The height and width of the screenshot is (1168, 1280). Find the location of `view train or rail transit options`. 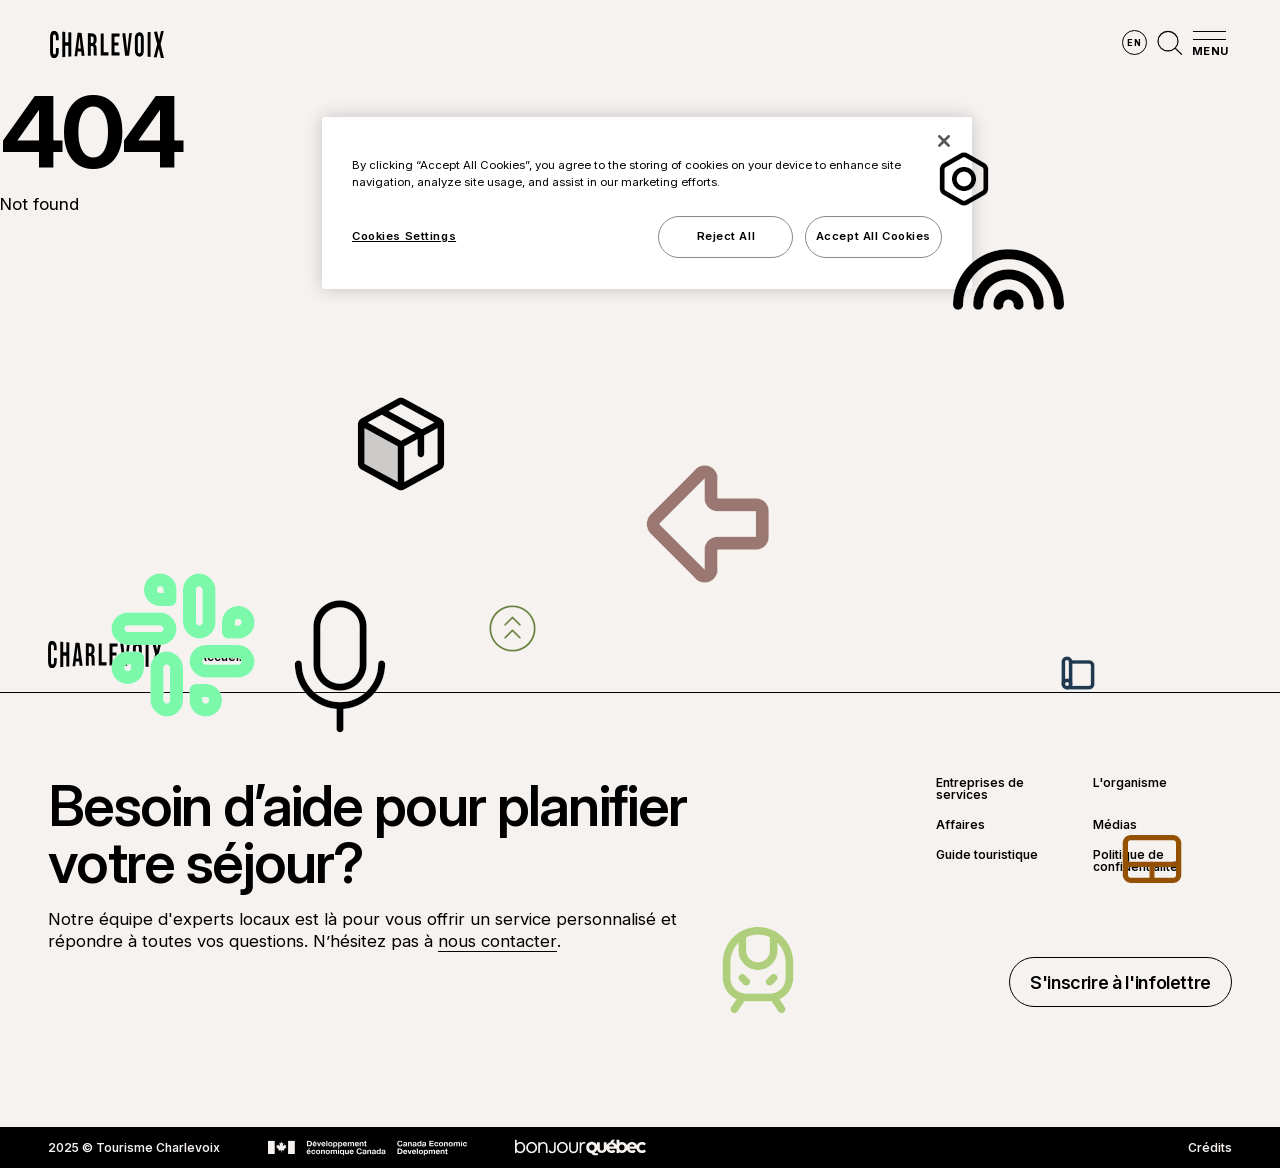

view train or rail transit options is located at coordinates (758, 970).